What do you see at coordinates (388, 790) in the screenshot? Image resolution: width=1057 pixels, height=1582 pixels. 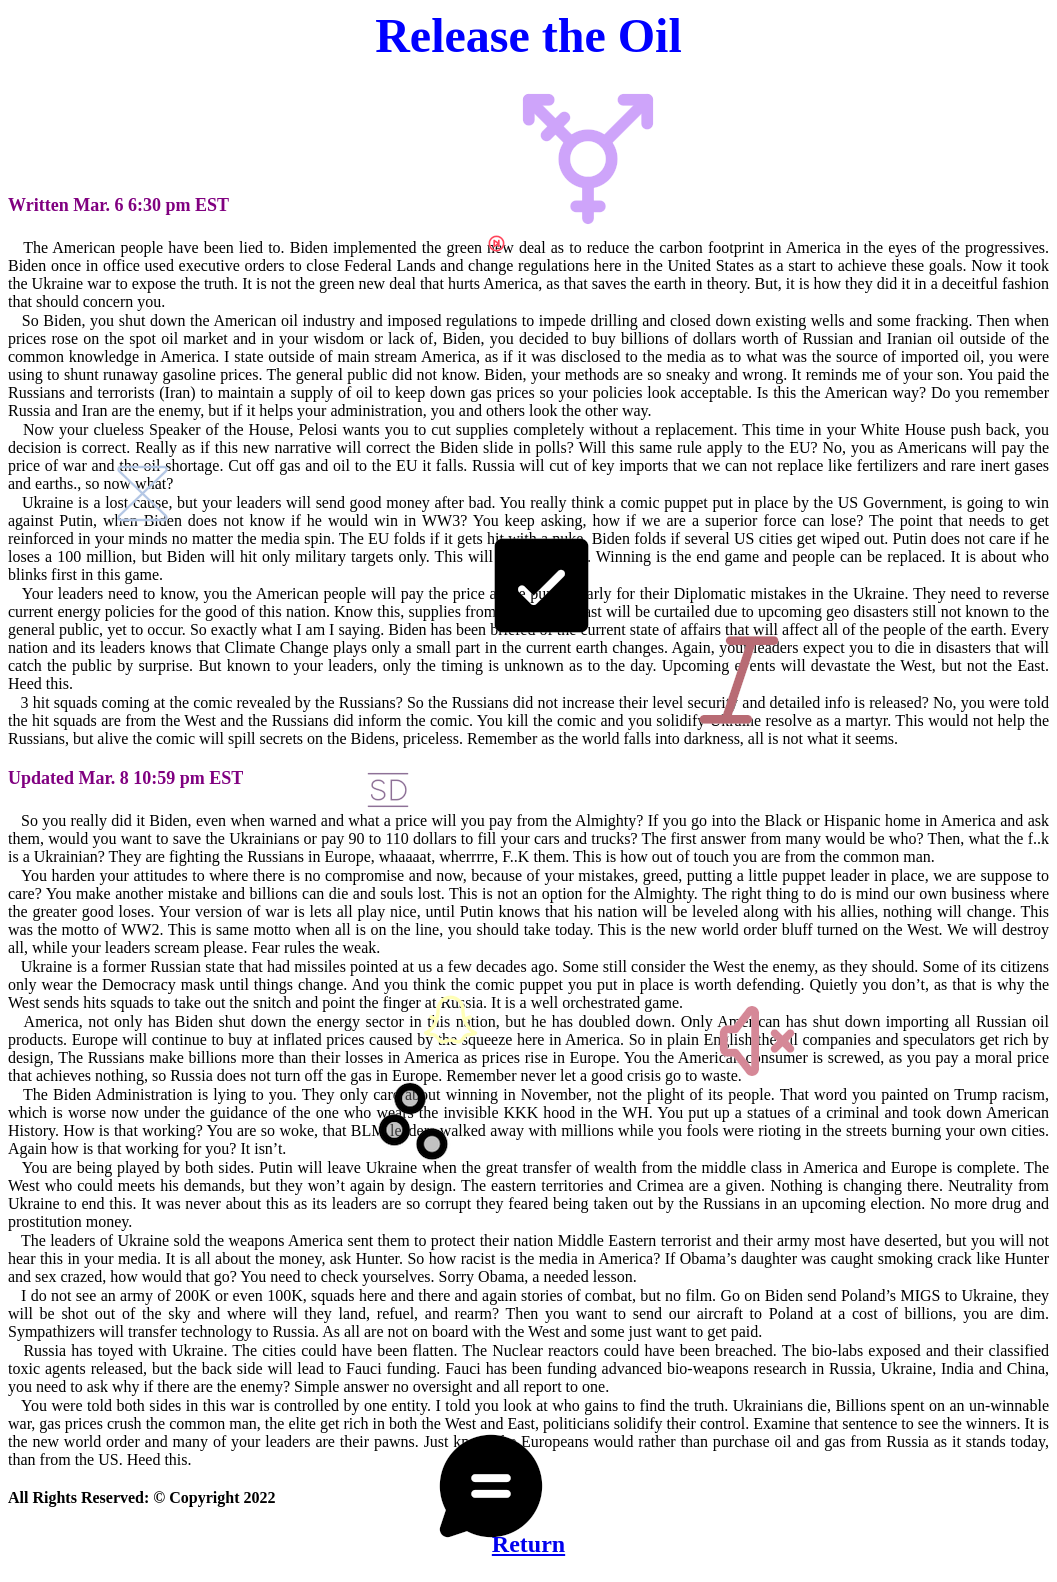 I see `indicates standard definition video quality` at bounding box center [388, 790].